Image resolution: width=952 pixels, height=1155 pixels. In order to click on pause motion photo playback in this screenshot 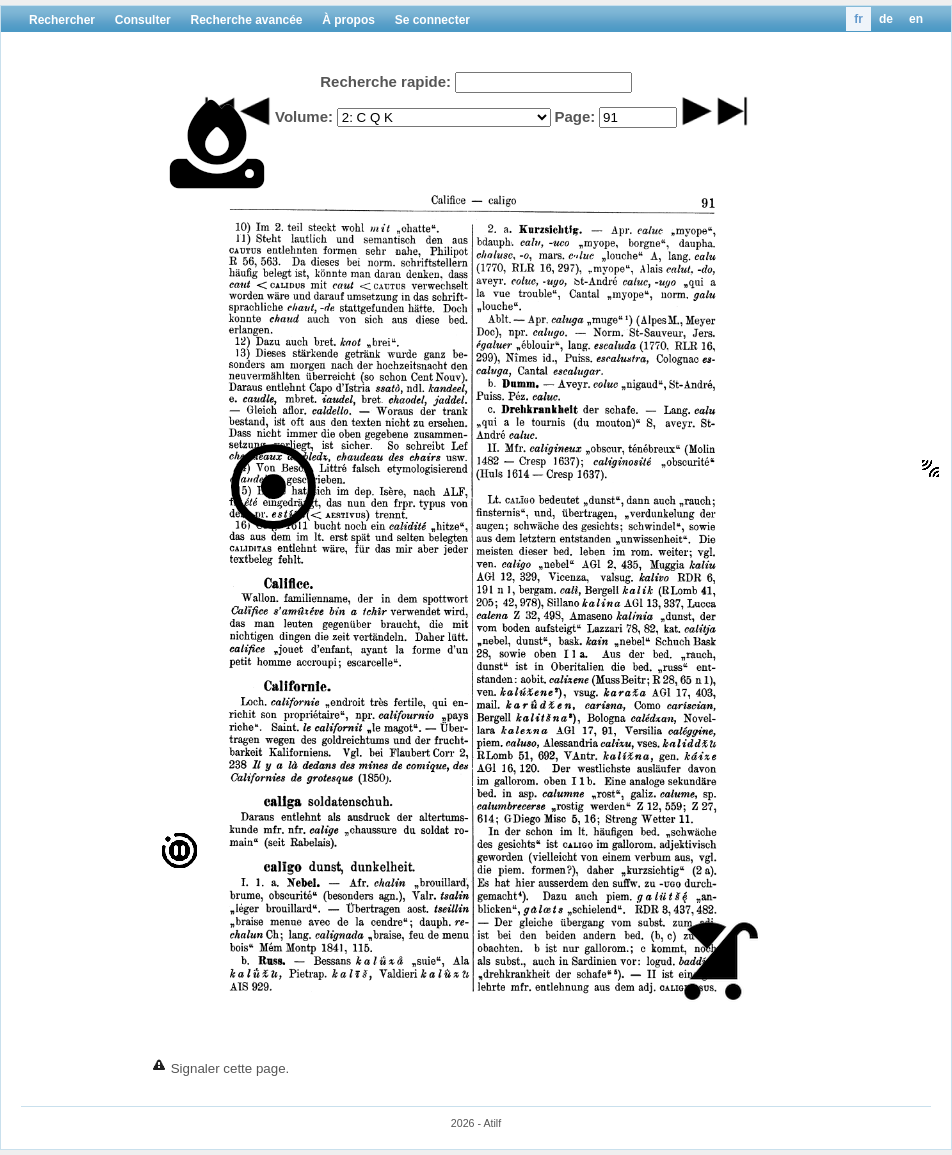, I will do `click(179, 850)`.